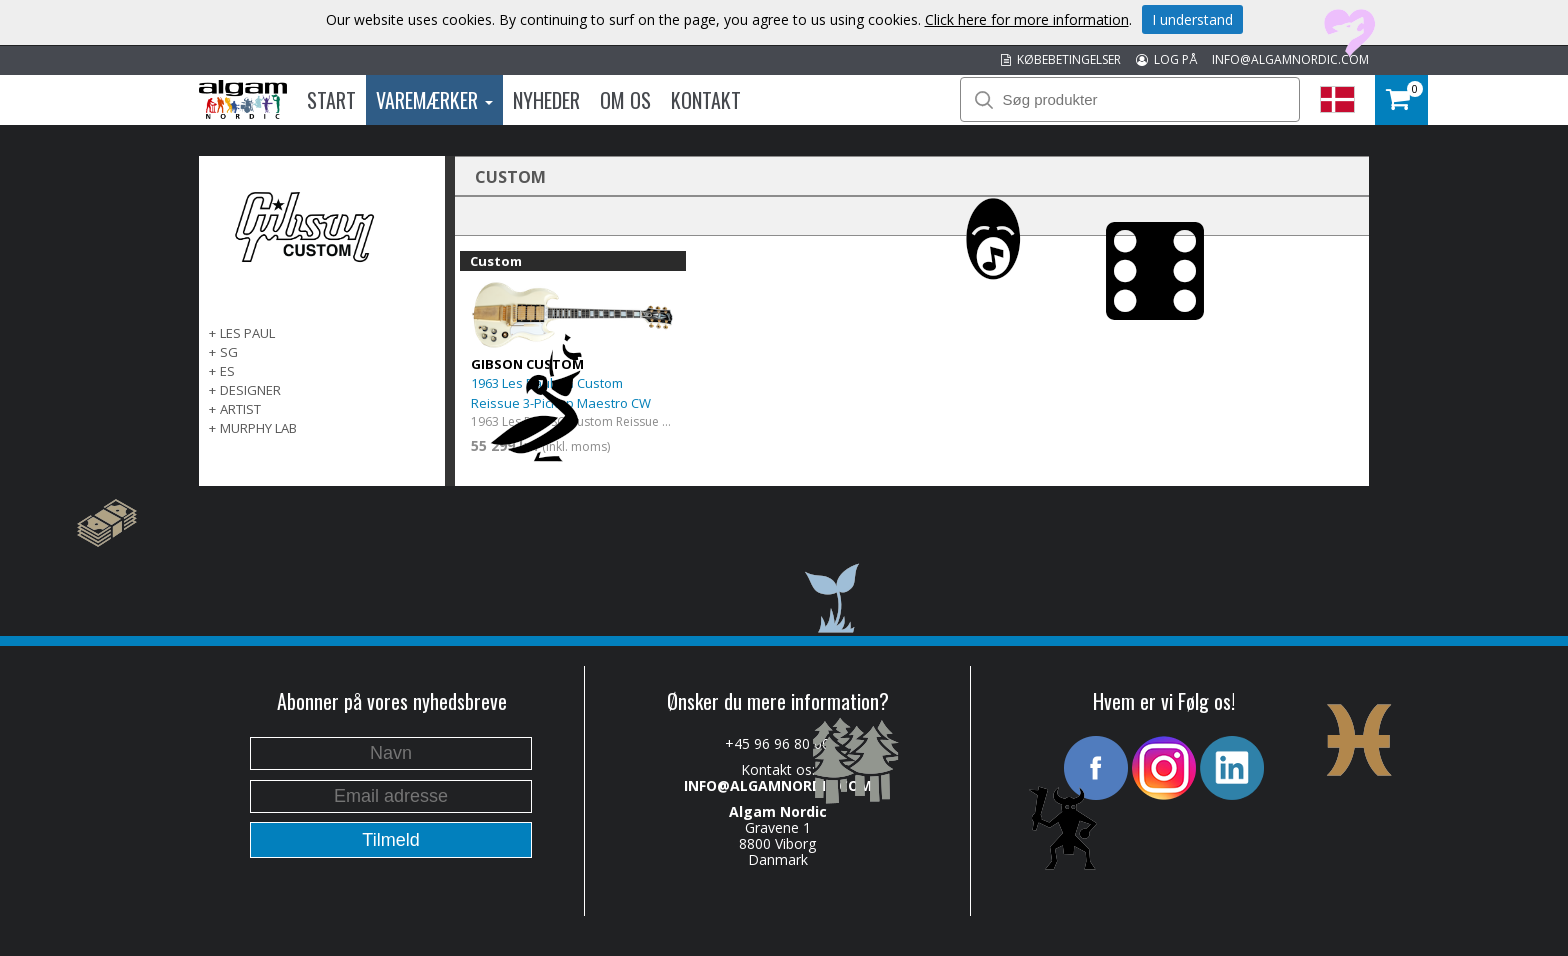 The image size is (1568, 956). I want to click on explore forest or woodland area in game, so click(855, 760).